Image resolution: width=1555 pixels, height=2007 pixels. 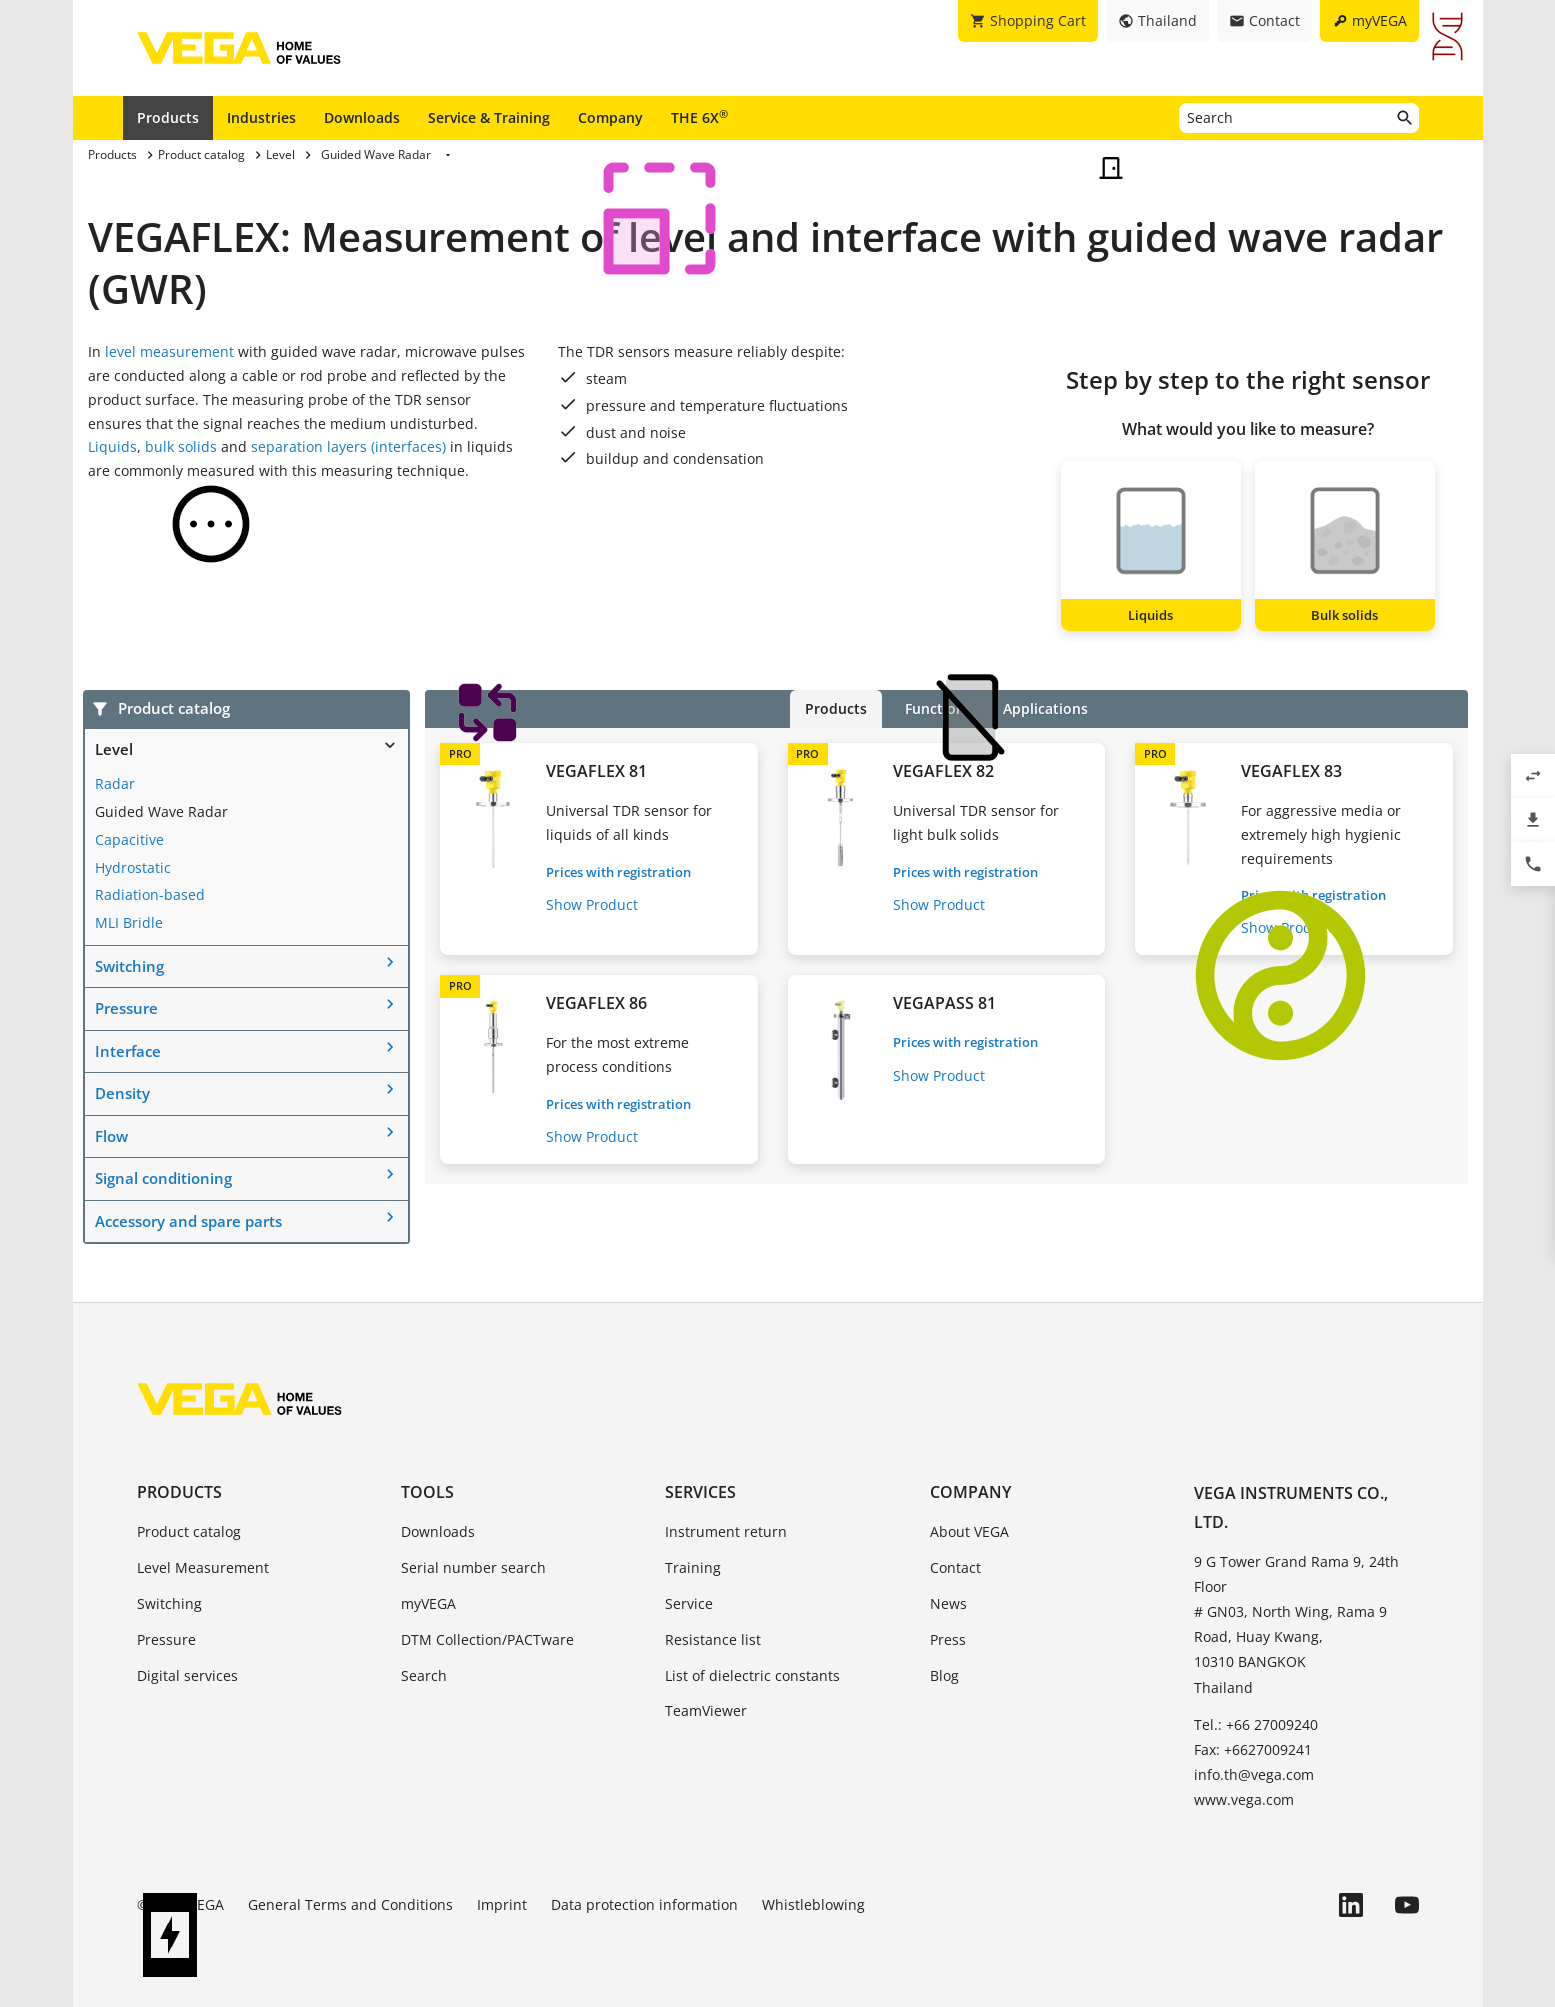 What do you see at coordinates (211, 524) in the screenshot?
I see `view more options` at bounding box center [211, 524].